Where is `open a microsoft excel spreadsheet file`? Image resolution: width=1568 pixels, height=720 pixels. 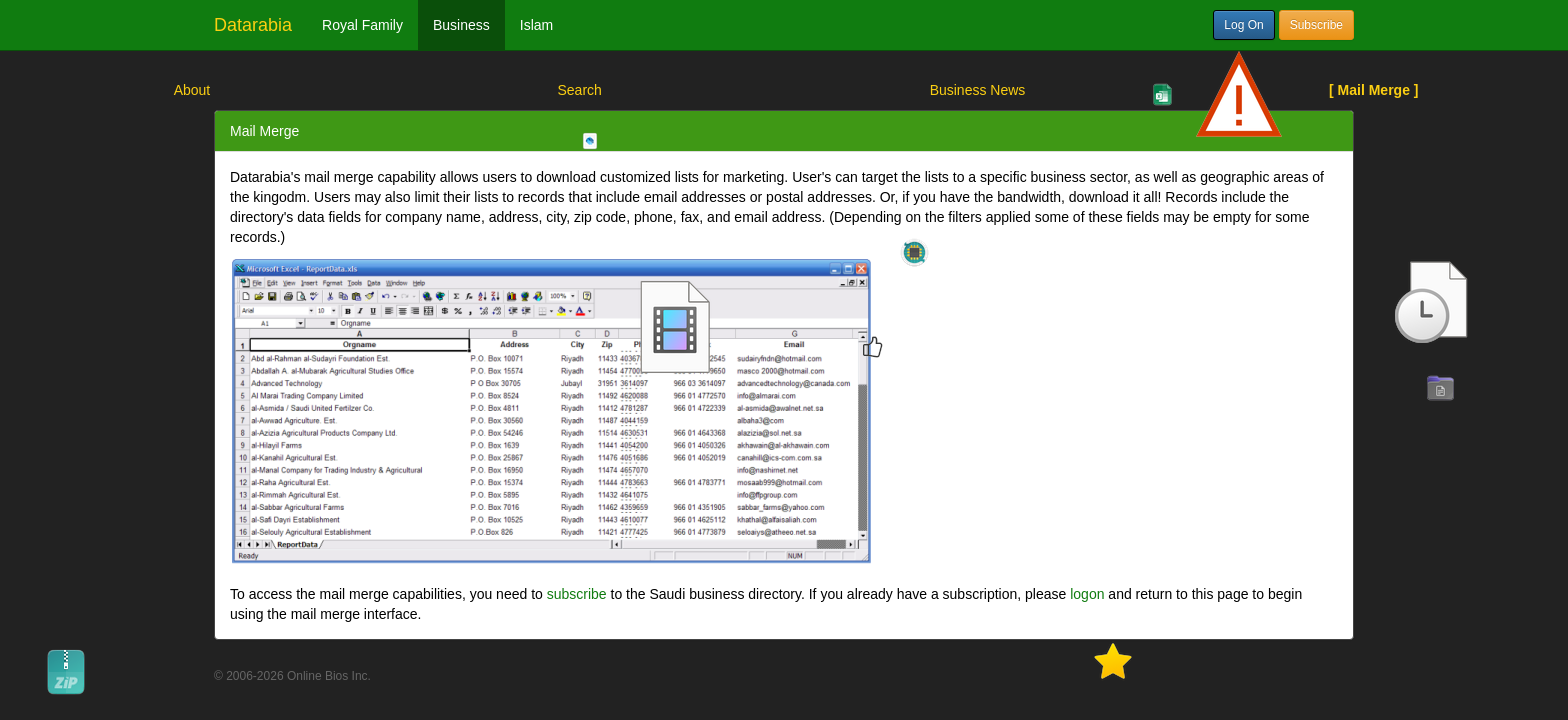 open a microsoft excel spreadsheet file is located at coordinates (1162, 94).